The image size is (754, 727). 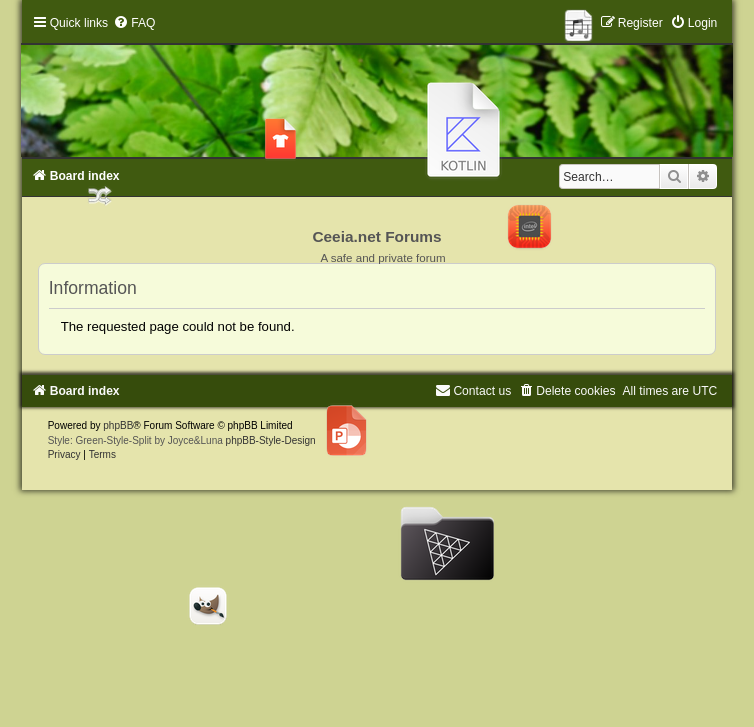 What do you see at coordinates (463, 131) in the screenshot?
I see `a kotlin source code file` at bounding box center [463, 131].